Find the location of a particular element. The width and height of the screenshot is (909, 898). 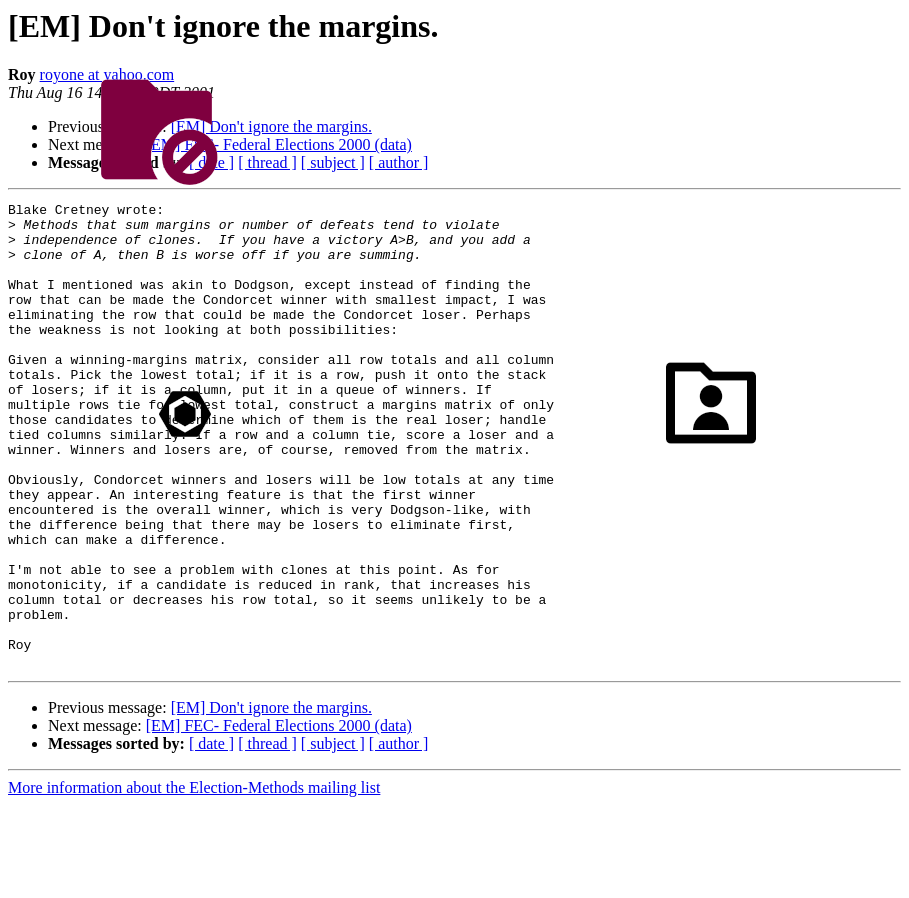

access denied to this folder is located at coordinates (156, 129).